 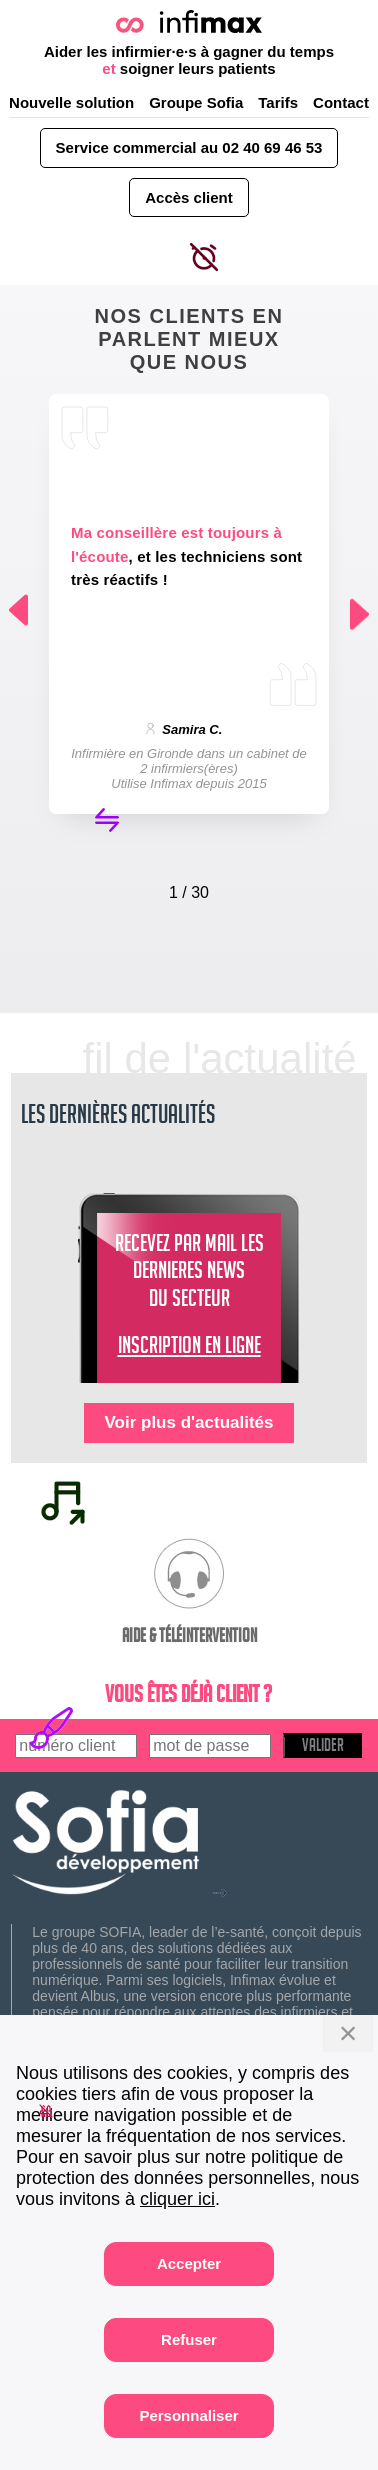 I want to click on share a song or audio file, so click(x=63, y=1501).